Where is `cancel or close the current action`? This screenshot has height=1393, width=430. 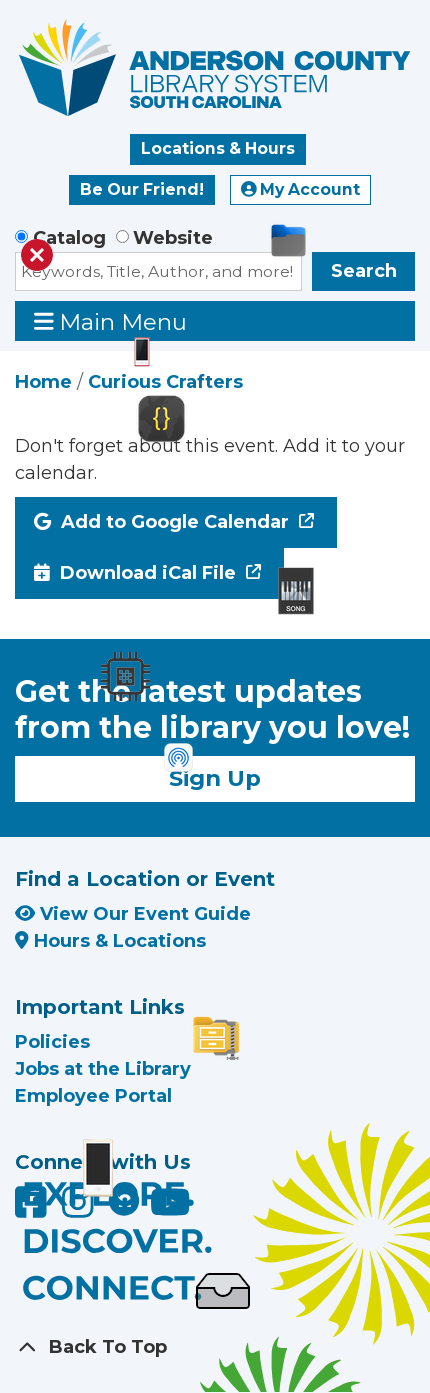 cancel or close the current action is located at coordinates (37, 255).